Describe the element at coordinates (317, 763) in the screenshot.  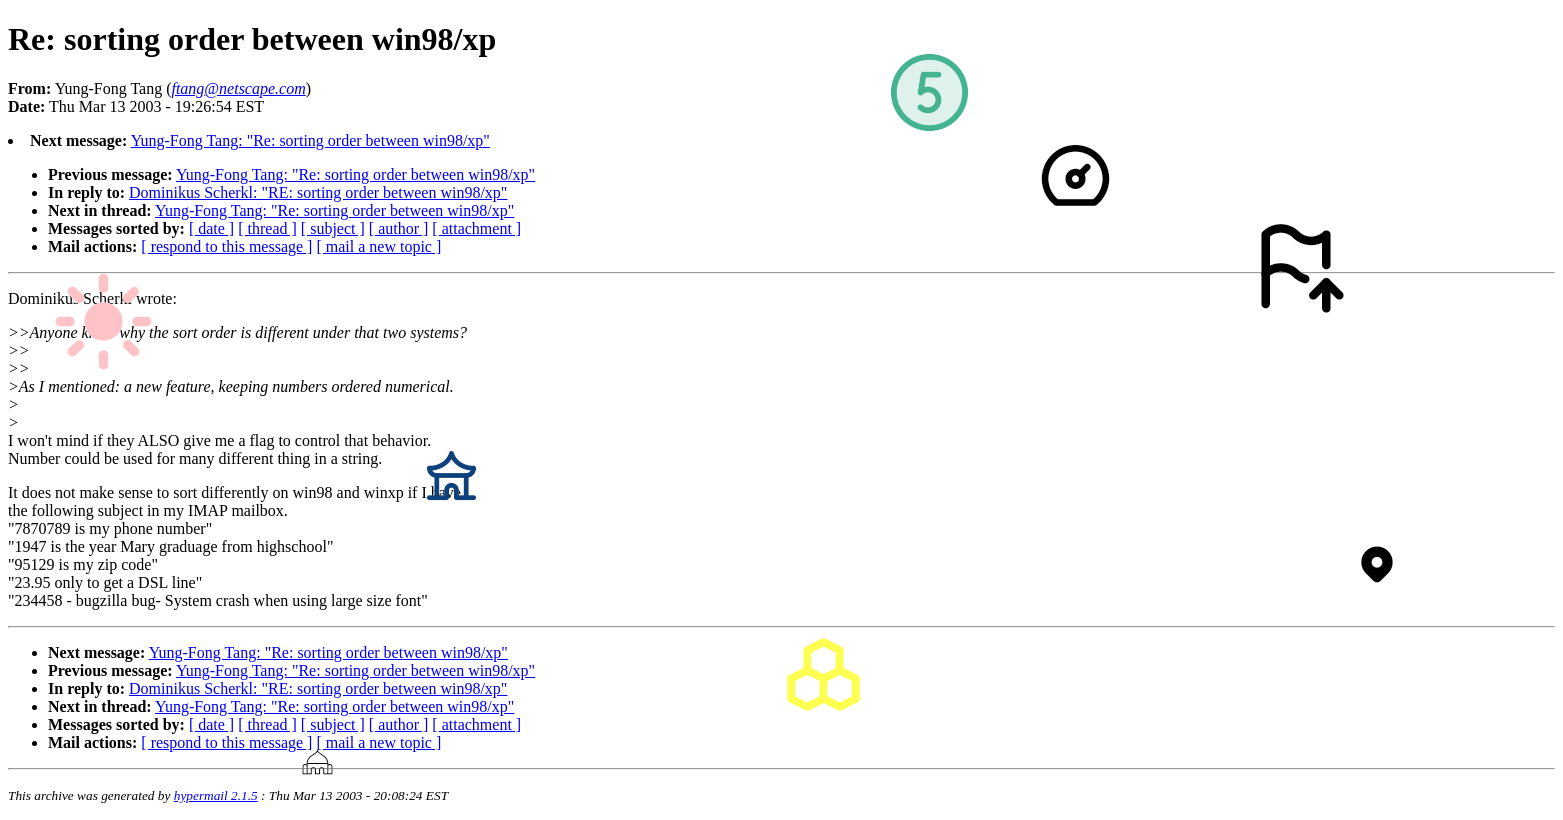
I see `find nearby mosques` at that location.